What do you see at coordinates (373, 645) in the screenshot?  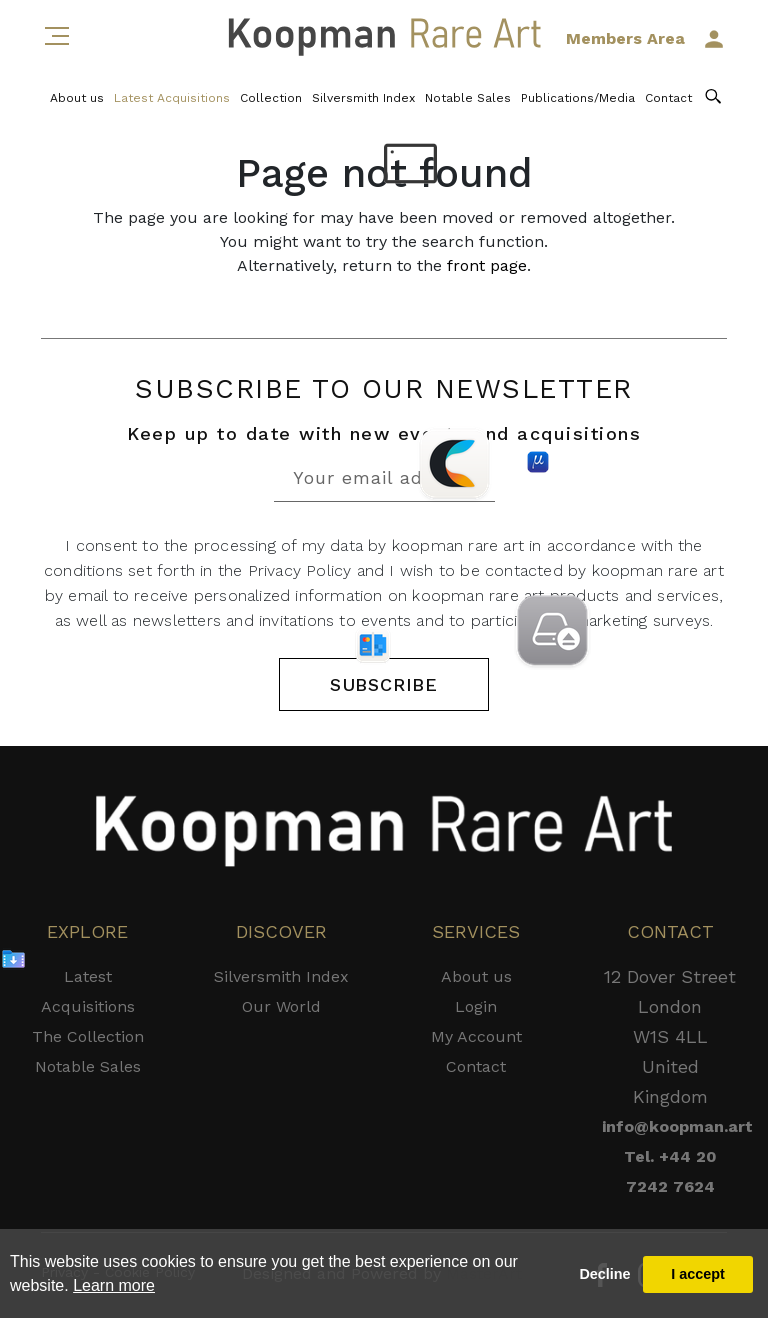 I see `open obfuscate app for redacting sensitive information` at bounding box center [373, 645].